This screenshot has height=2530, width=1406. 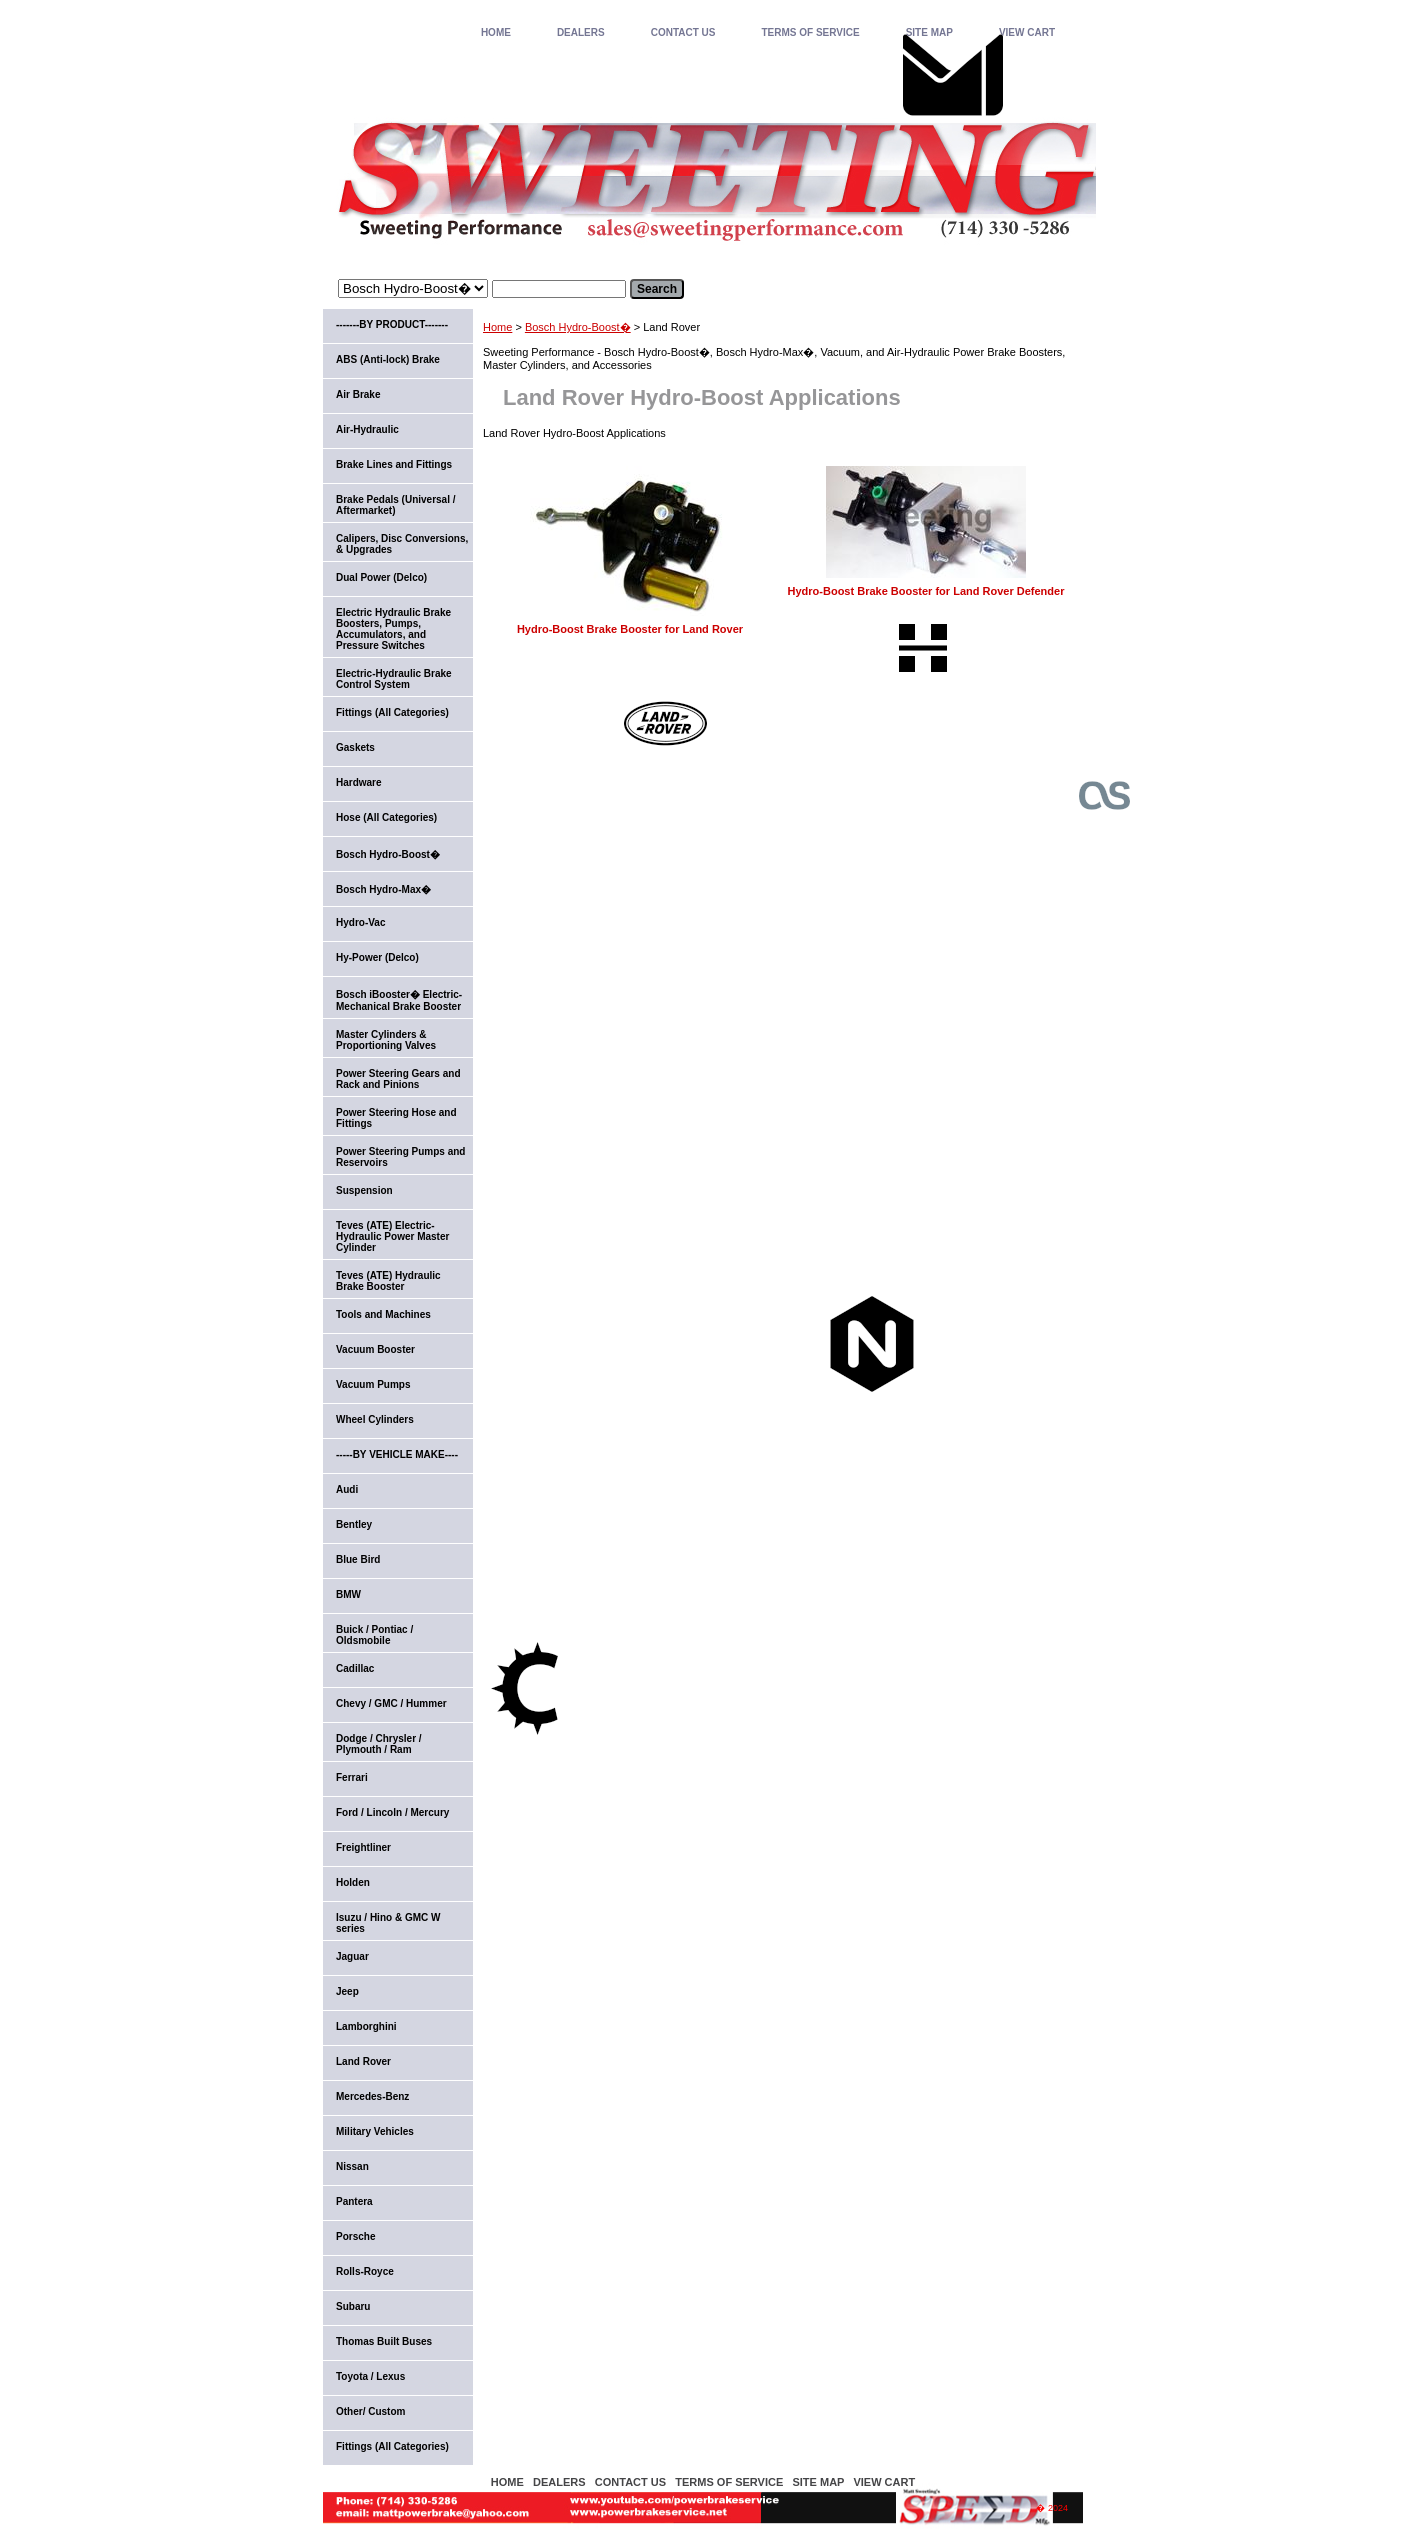 I want to click on open stencyl game development software, so click(x=524, y=1688).